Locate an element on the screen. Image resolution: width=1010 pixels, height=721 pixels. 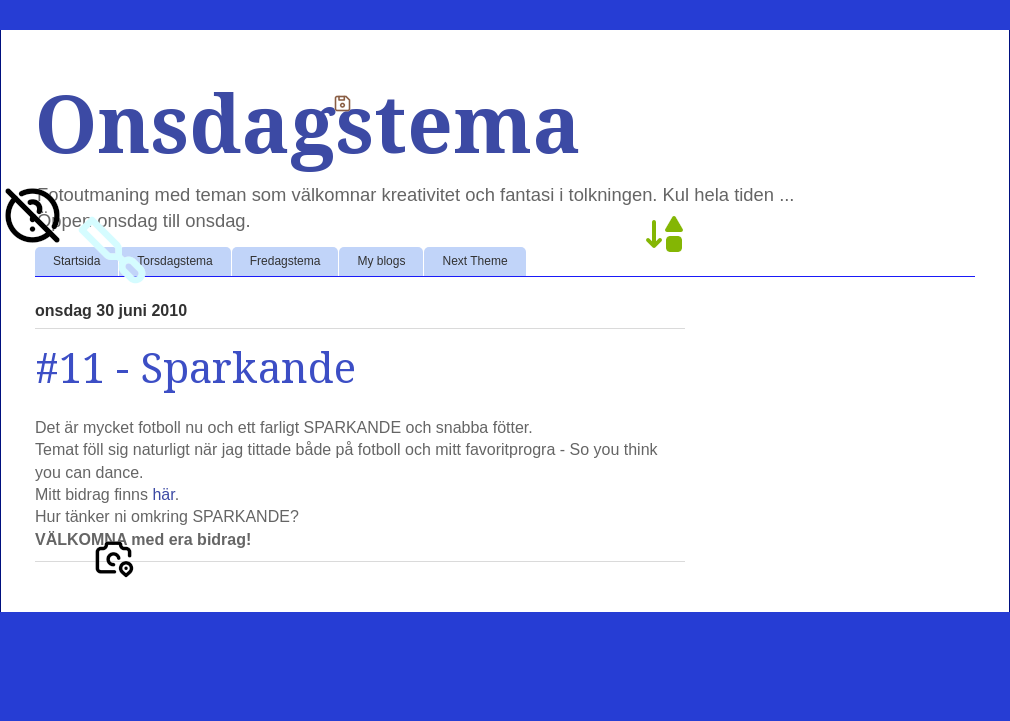
view photos taken at a specific location is located at coordinates (113, 557).